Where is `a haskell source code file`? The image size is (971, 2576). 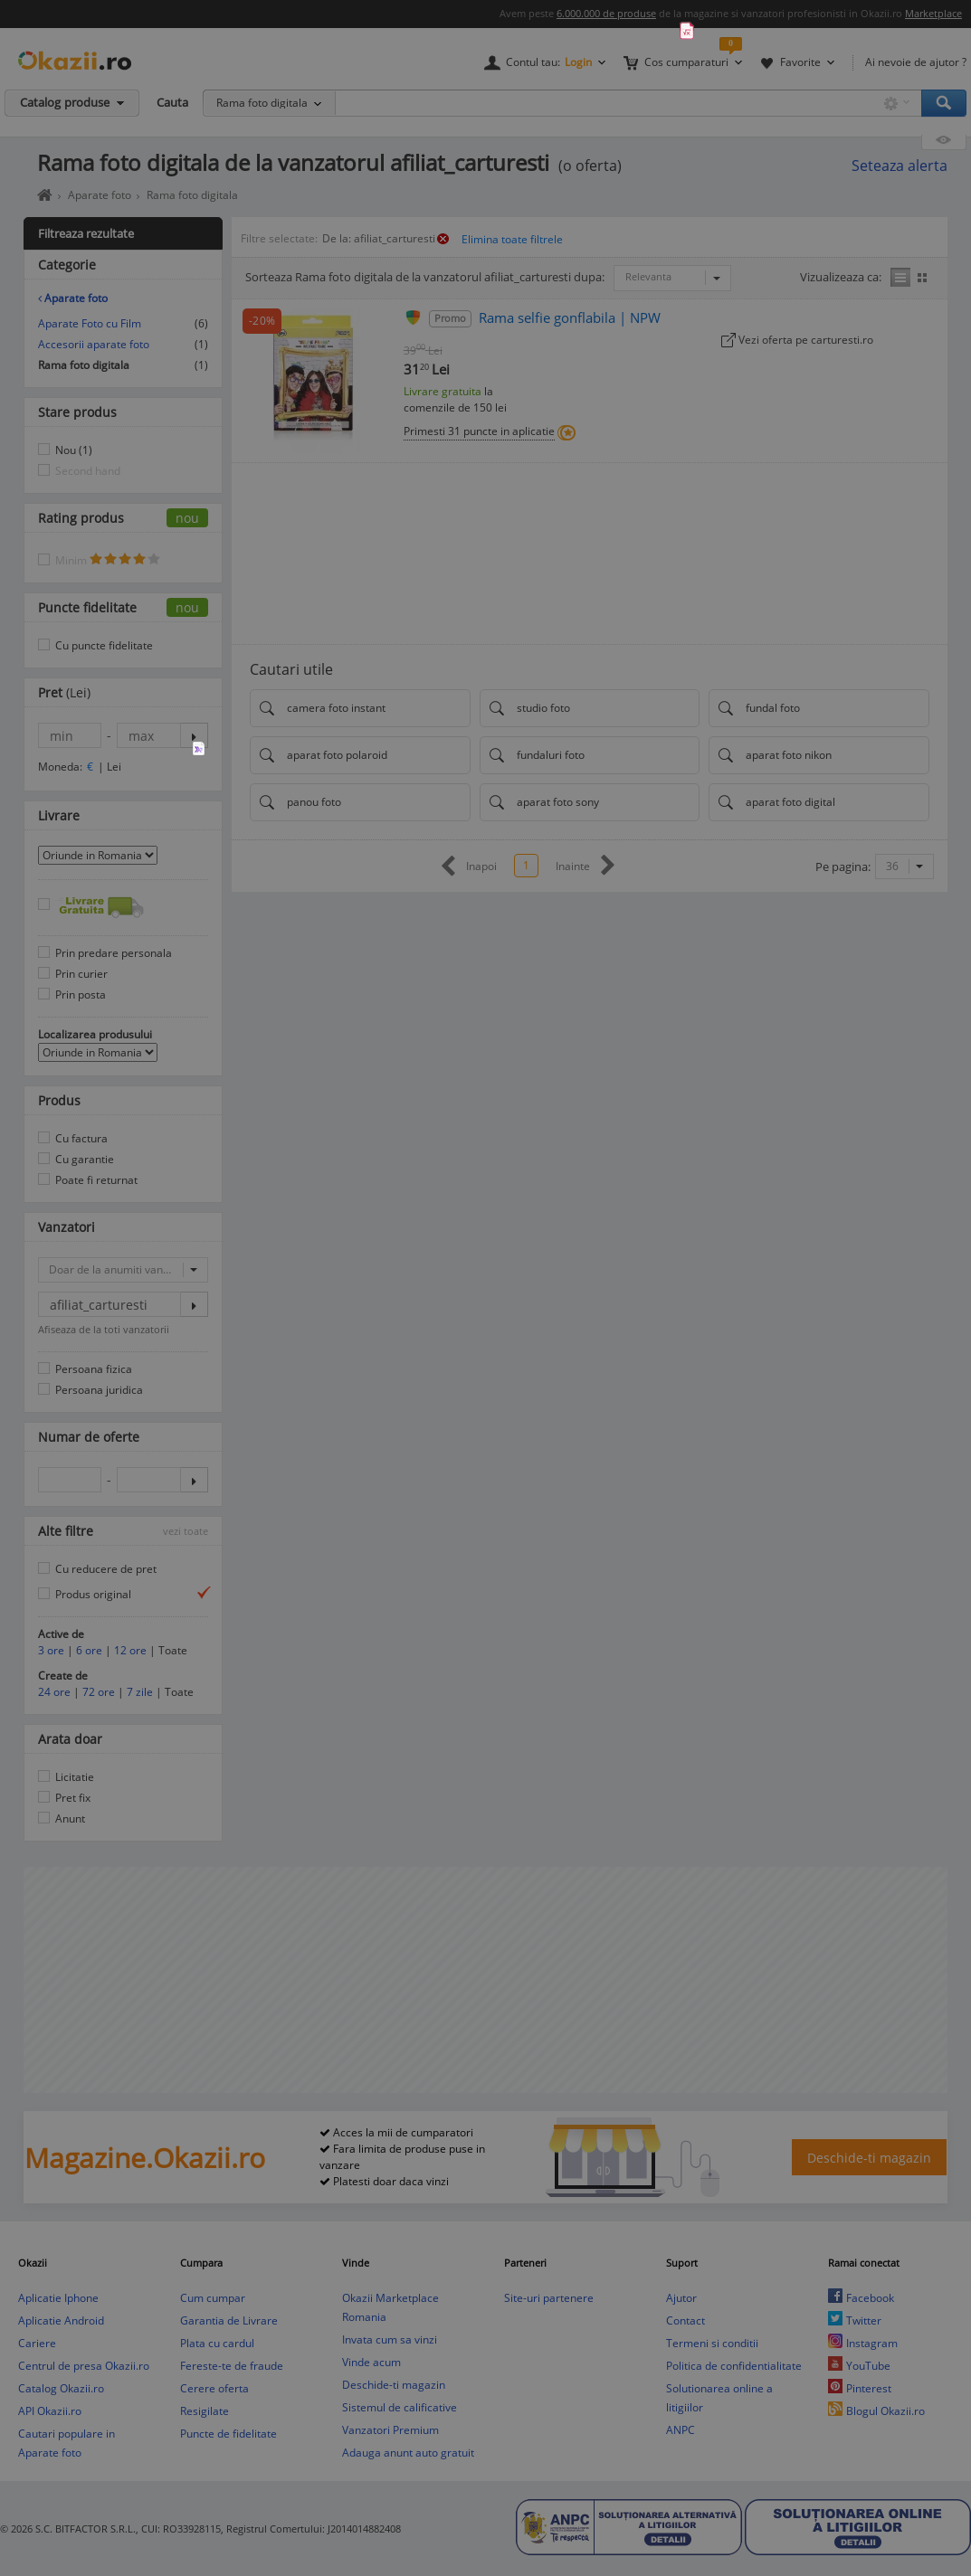 a haskell source code file is located at coordinates (198, 748).